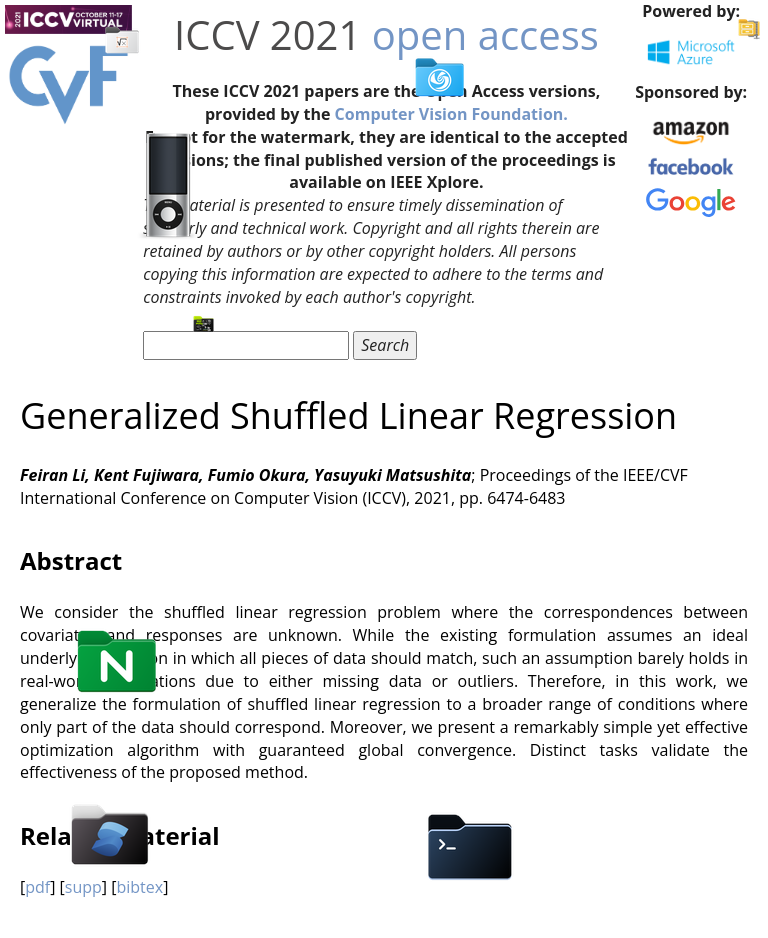 The image size is (768, 938). What do you see at coordinates (469, 849) in the screenshot?
I see `open powershell scripts folder` at bounding box center [469, 849].